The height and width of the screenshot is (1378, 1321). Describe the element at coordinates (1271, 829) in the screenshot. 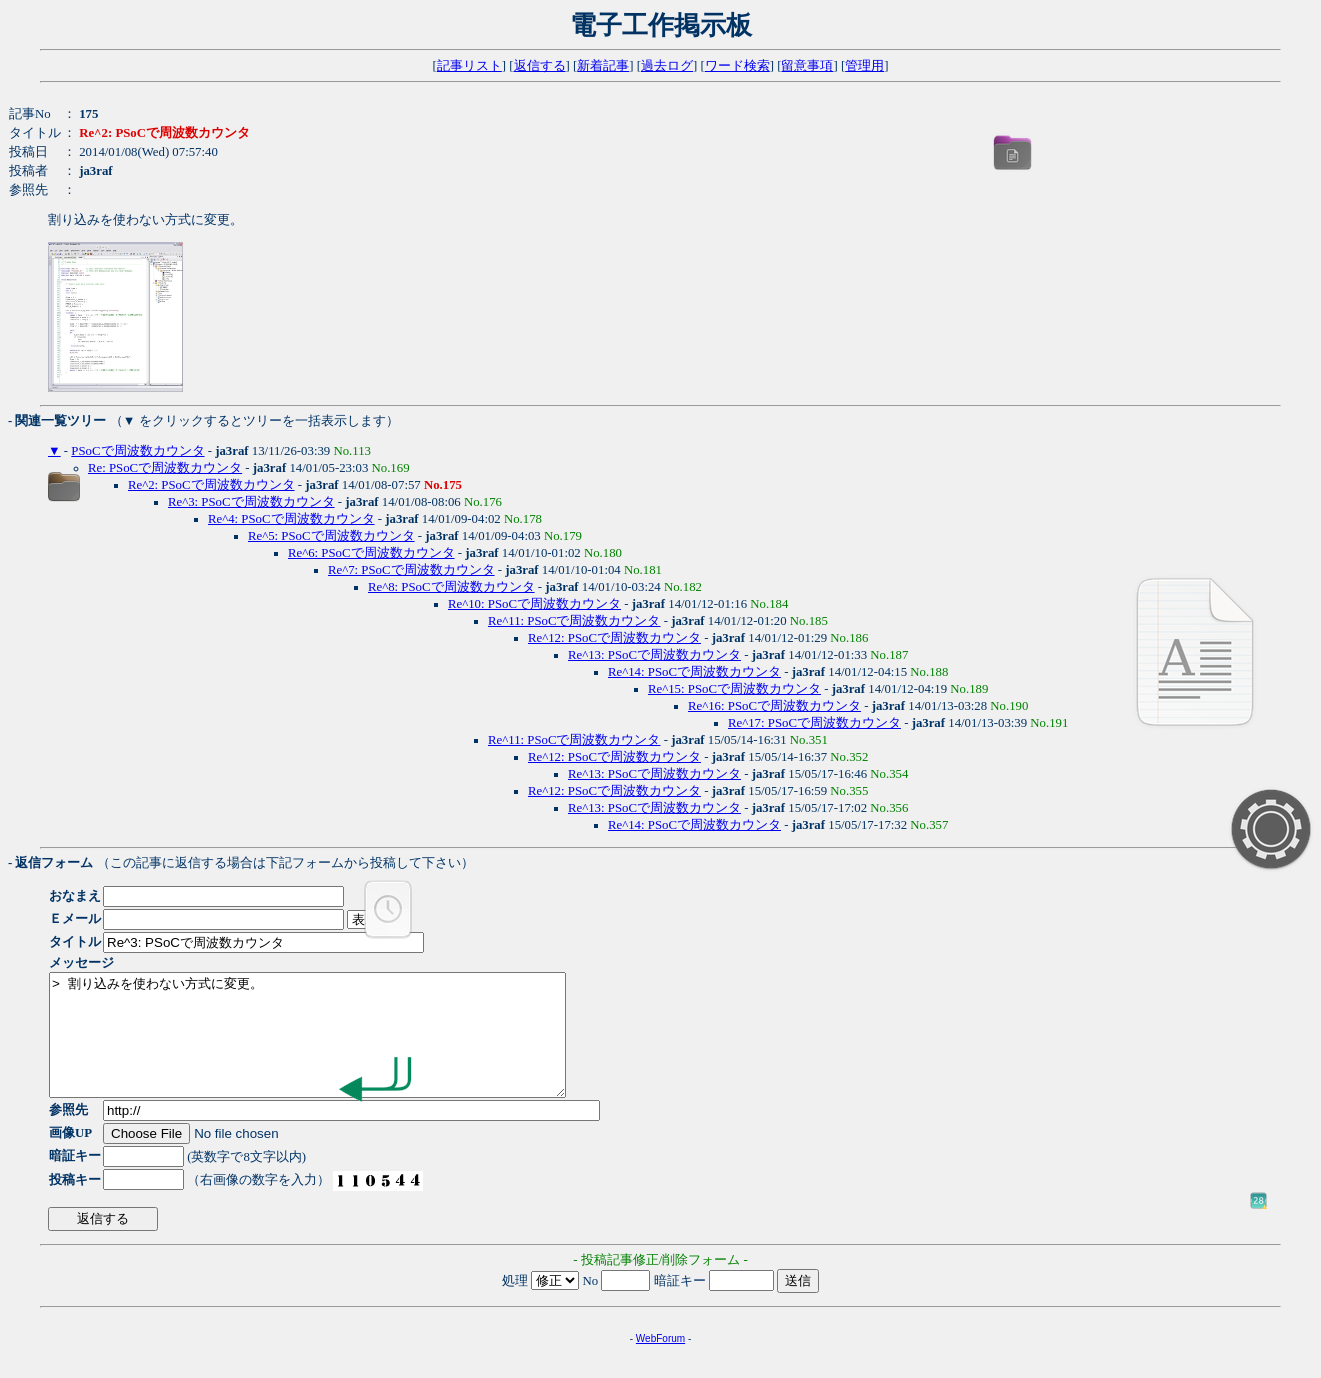

I see `indicates system or device settings` at that location.